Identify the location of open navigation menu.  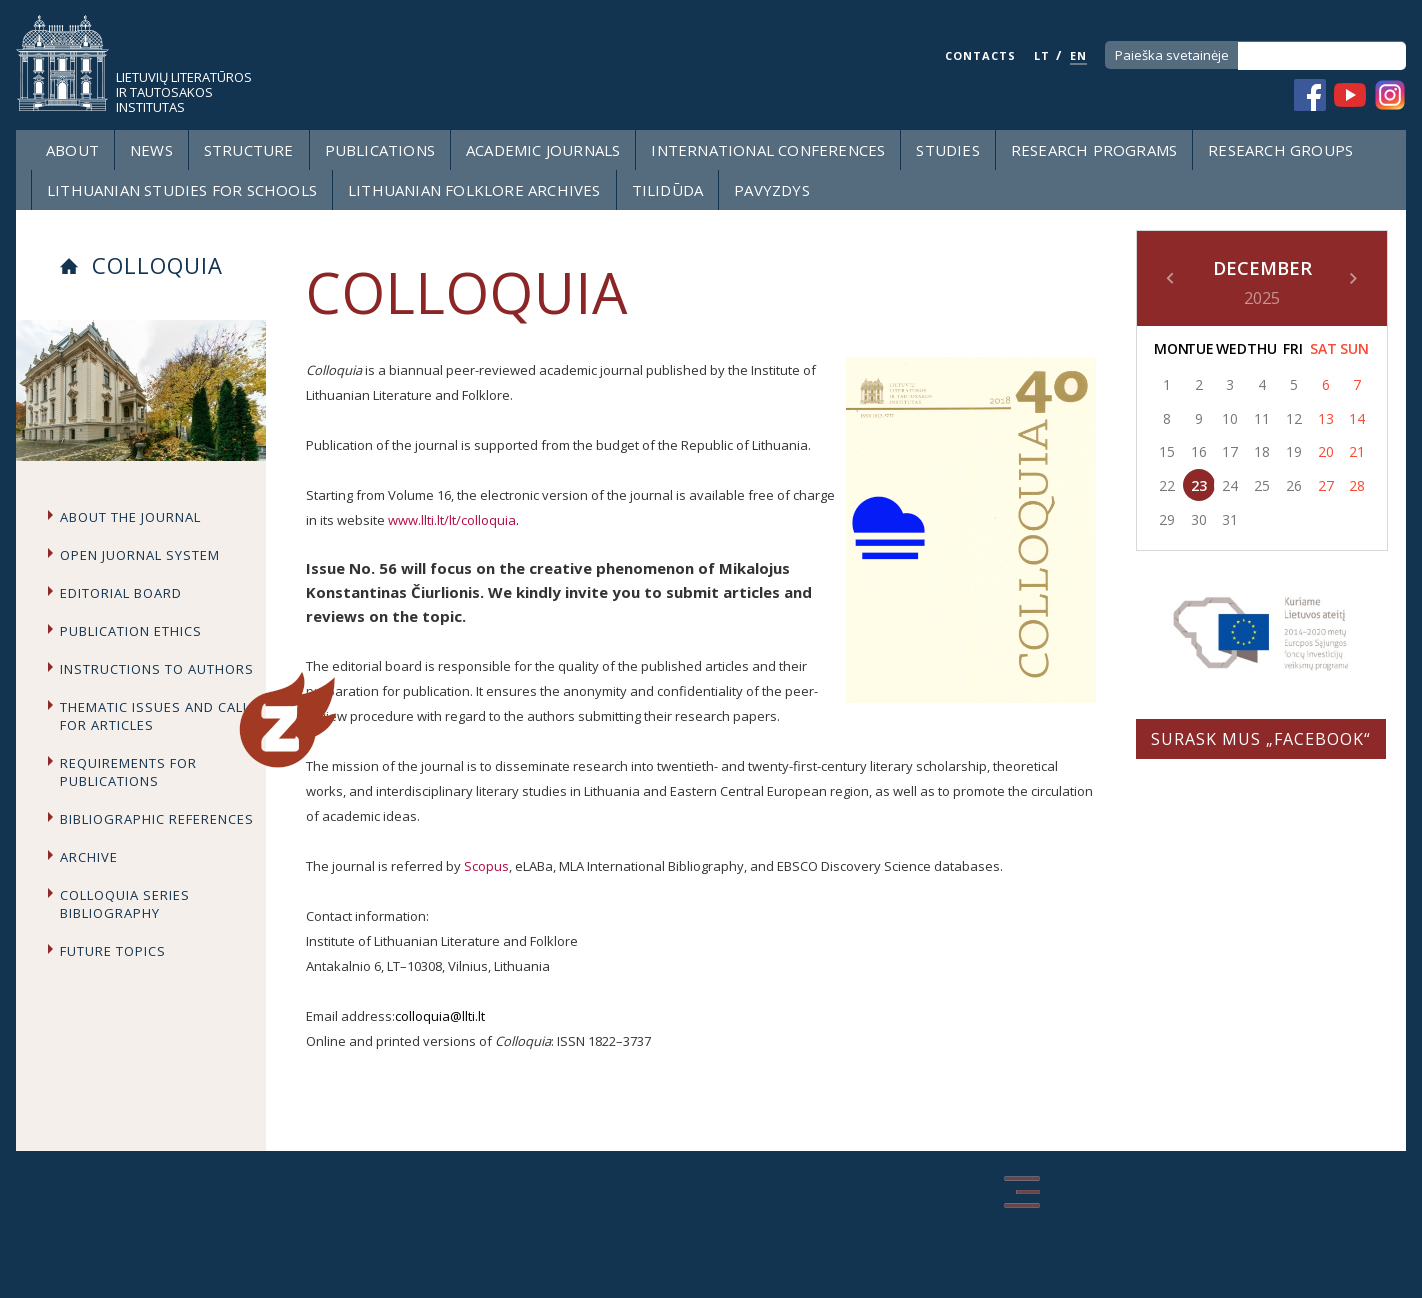
(1022, 1192).